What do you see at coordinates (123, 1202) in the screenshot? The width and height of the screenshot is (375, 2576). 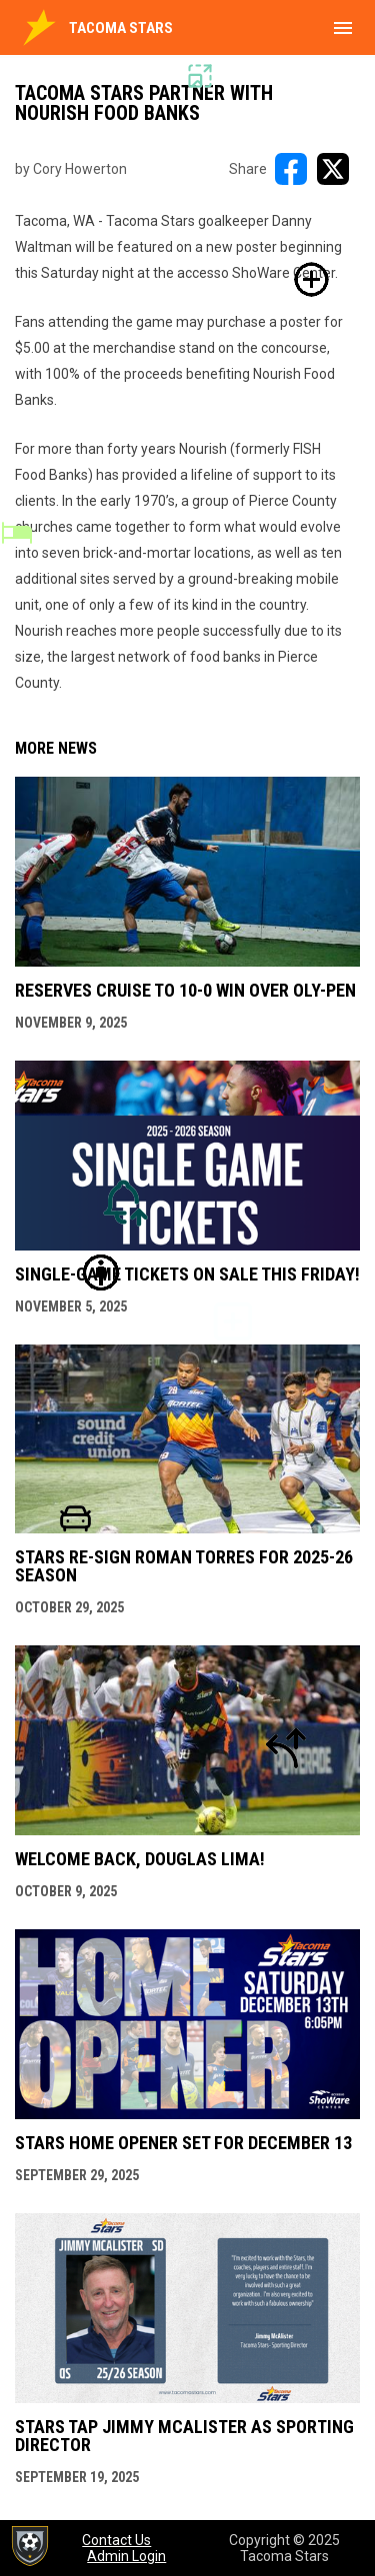 I see `upload or export notification settings` at bounding box center [123, 1202].